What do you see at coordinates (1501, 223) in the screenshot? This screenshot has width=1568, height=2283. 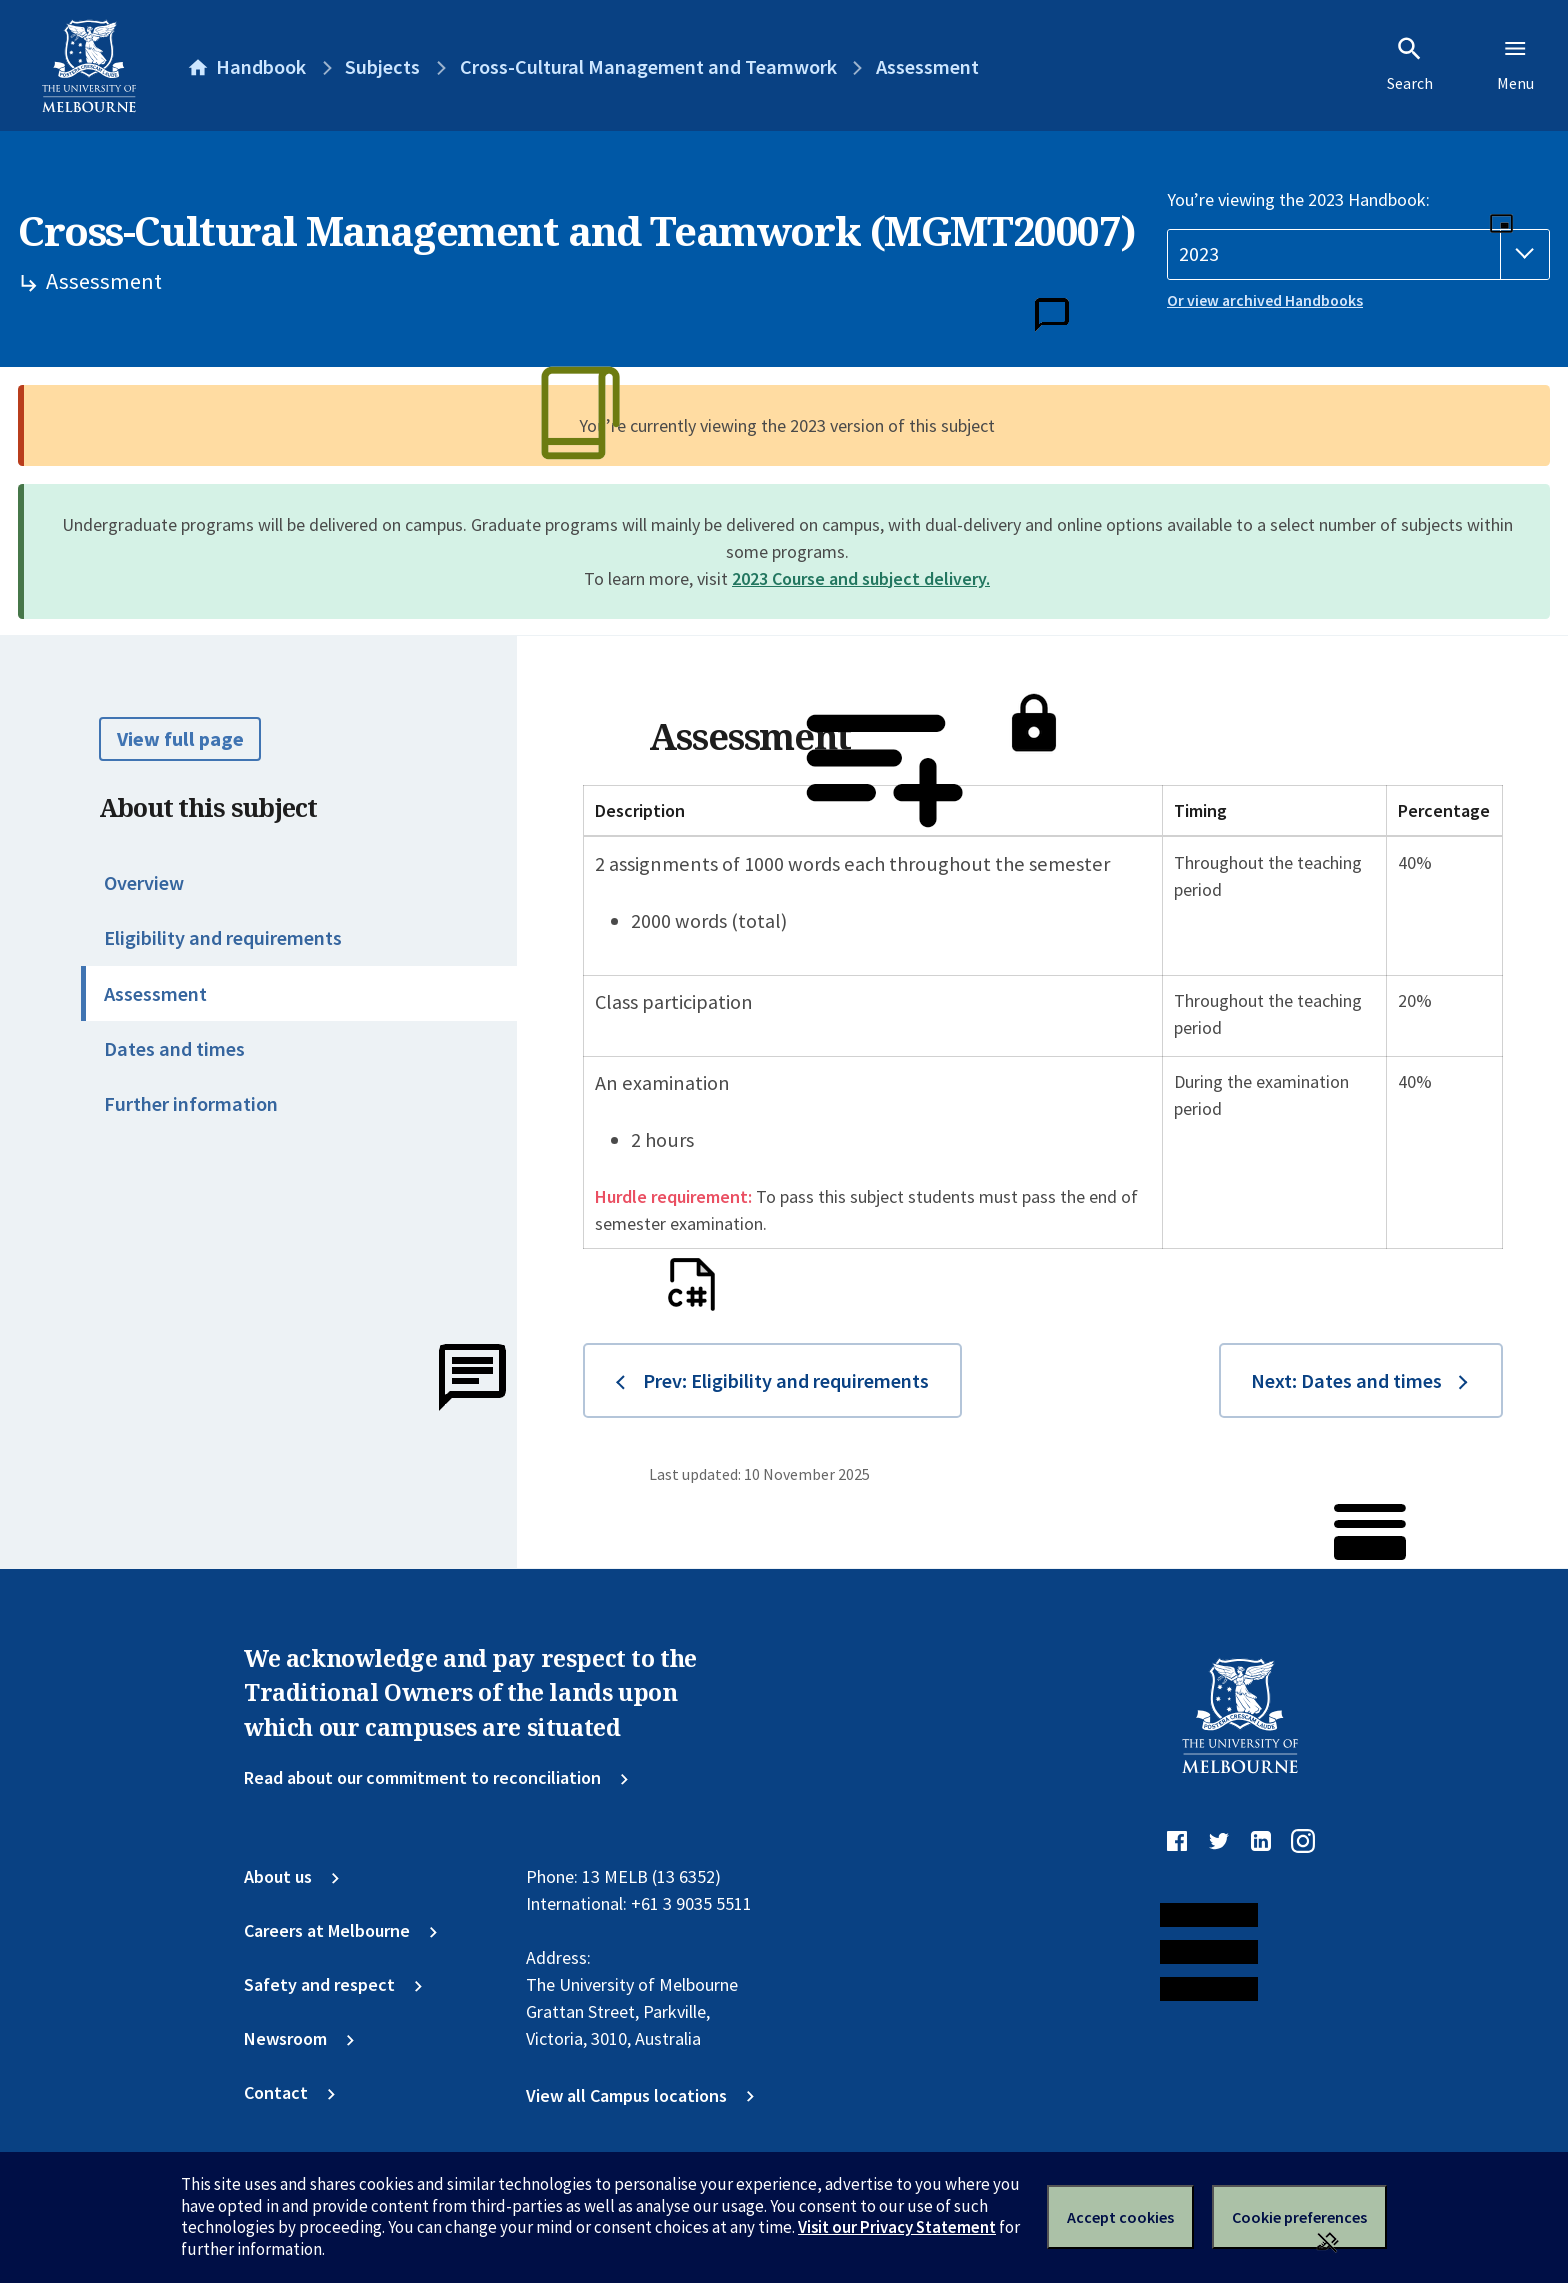 I see `enable picture-in-picture mode` at bounding box center [1501, 223].